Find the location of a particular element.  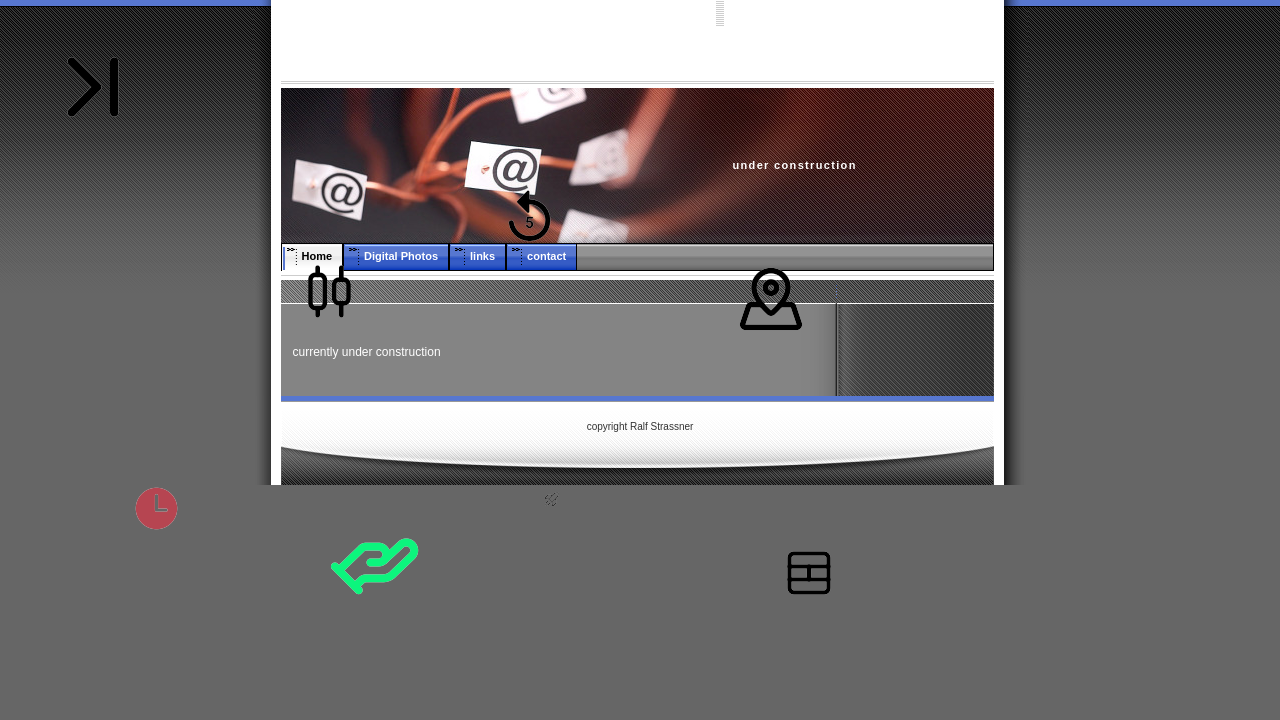

distribute objects evenly with equal horizontal spacing is located at coordinates (329, 291).